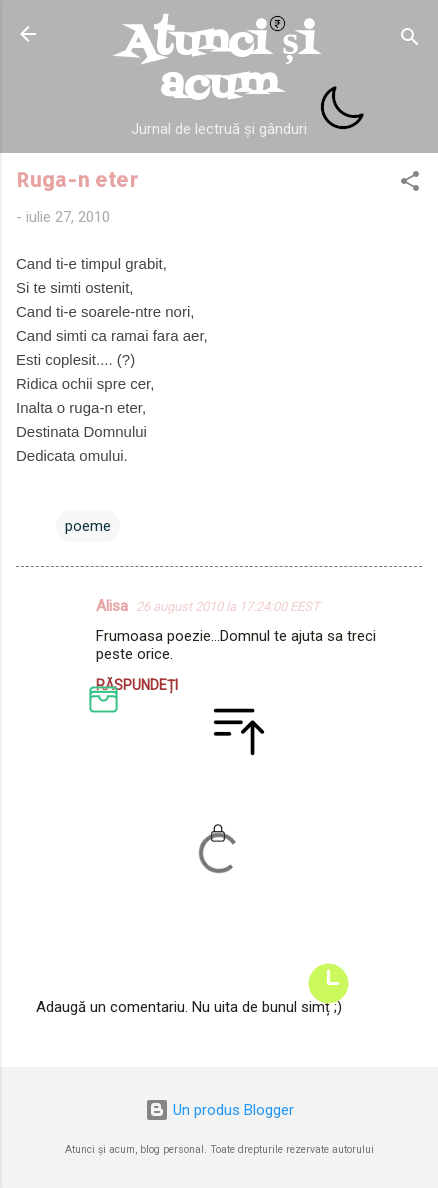 This screenshot has width=438, height=1188. I want to click on sort list in ascending order, so click(239, 730).